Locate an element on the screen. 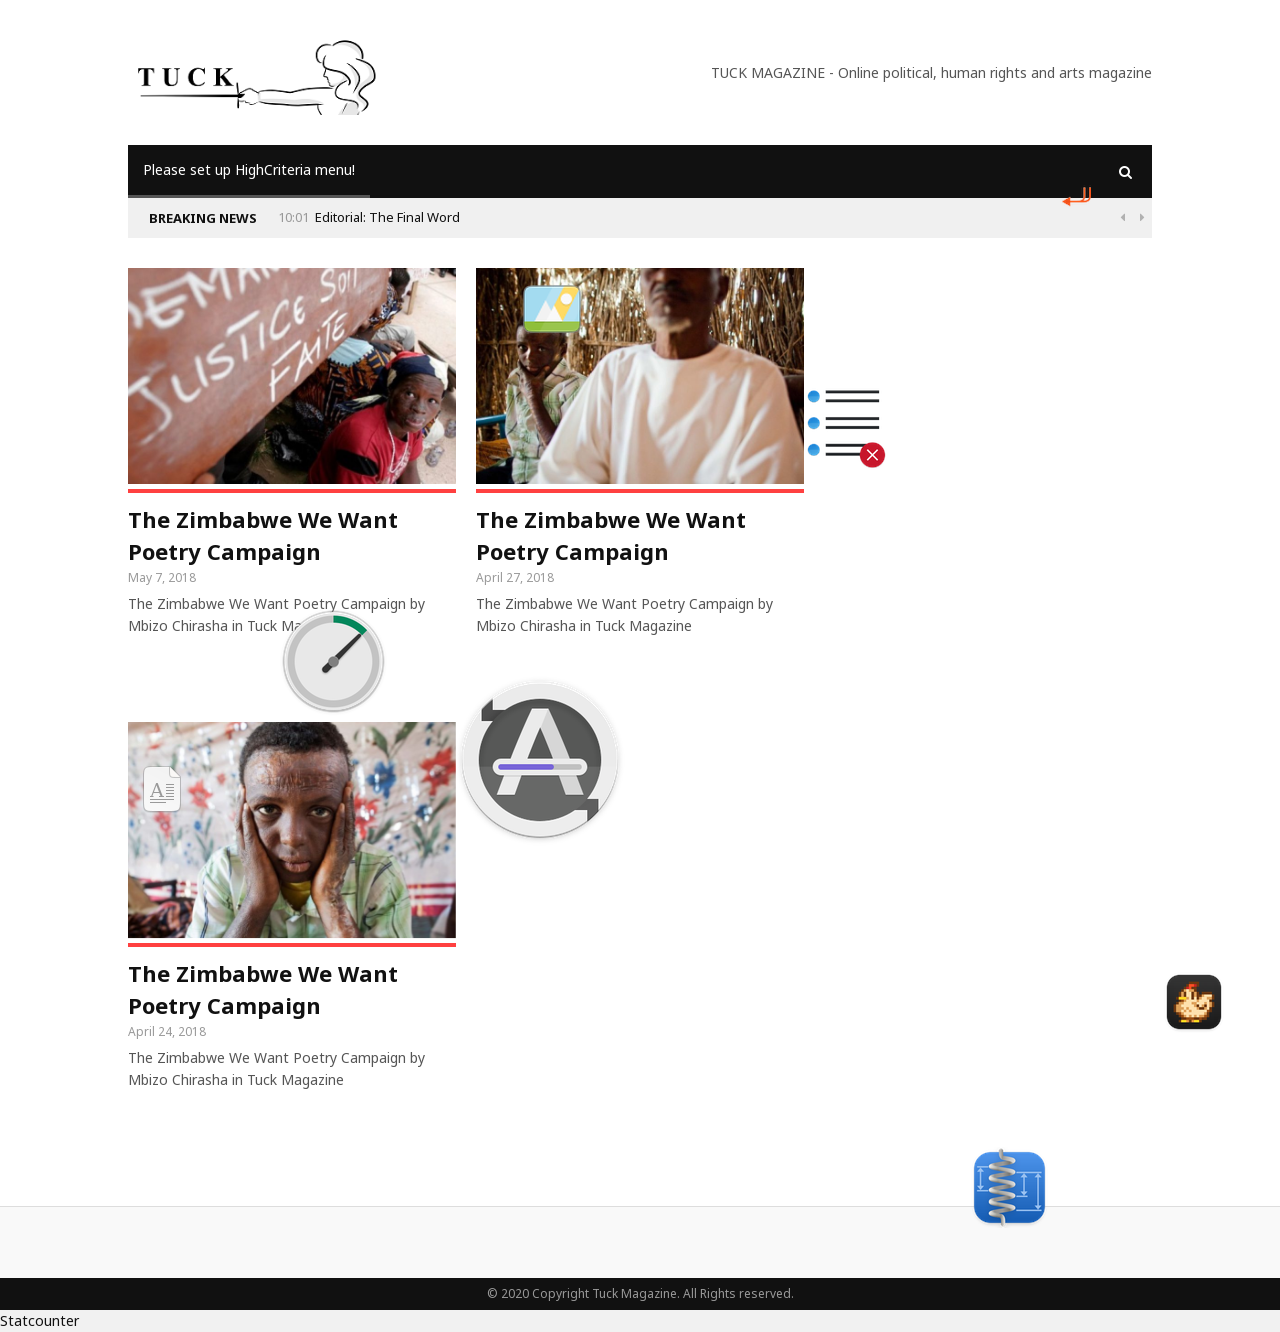  remove an item from the list is located at coordinates (843, 424).